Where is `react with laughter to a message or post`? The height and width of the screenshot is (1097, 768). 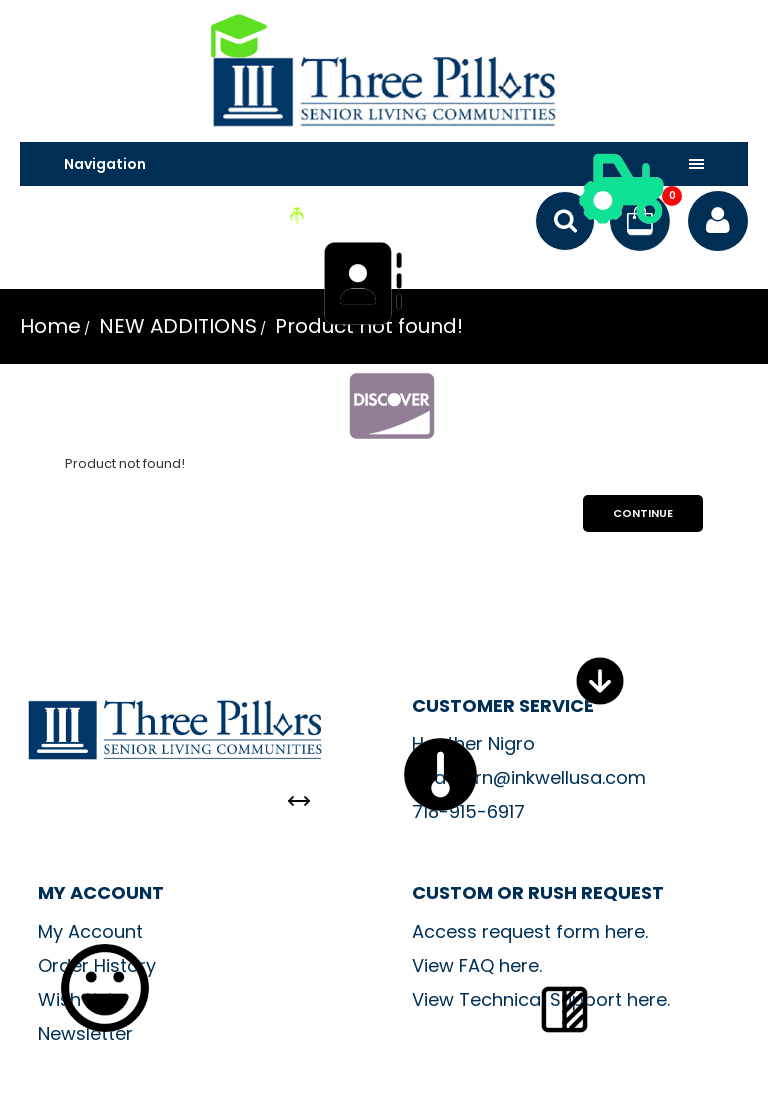 react with laughter to a message or post is located at coordinates (105, 988).